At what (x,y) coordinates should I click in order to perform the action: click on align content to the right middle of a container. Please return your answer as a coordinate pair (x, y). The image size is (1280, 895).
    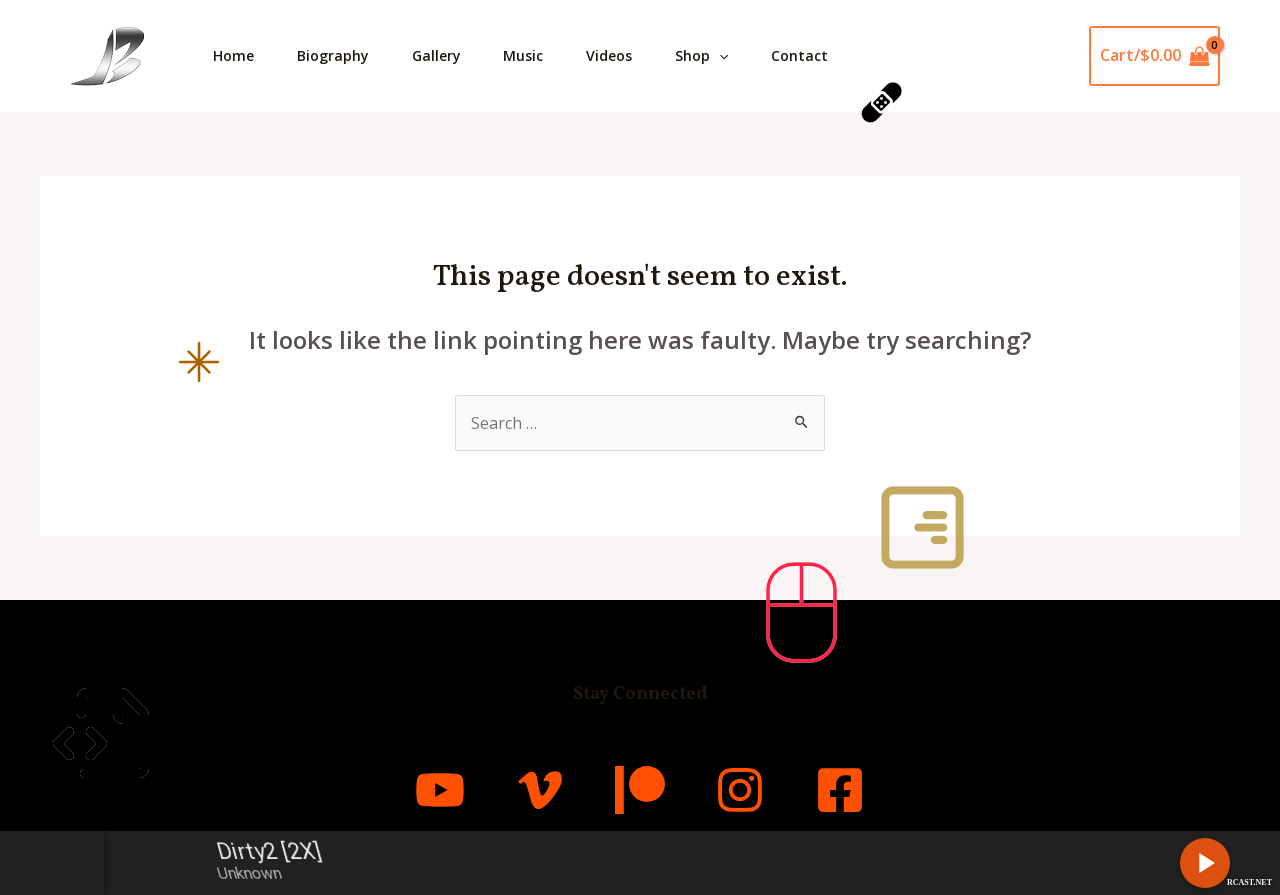
    Looking at the image, I should click on (922, 527).